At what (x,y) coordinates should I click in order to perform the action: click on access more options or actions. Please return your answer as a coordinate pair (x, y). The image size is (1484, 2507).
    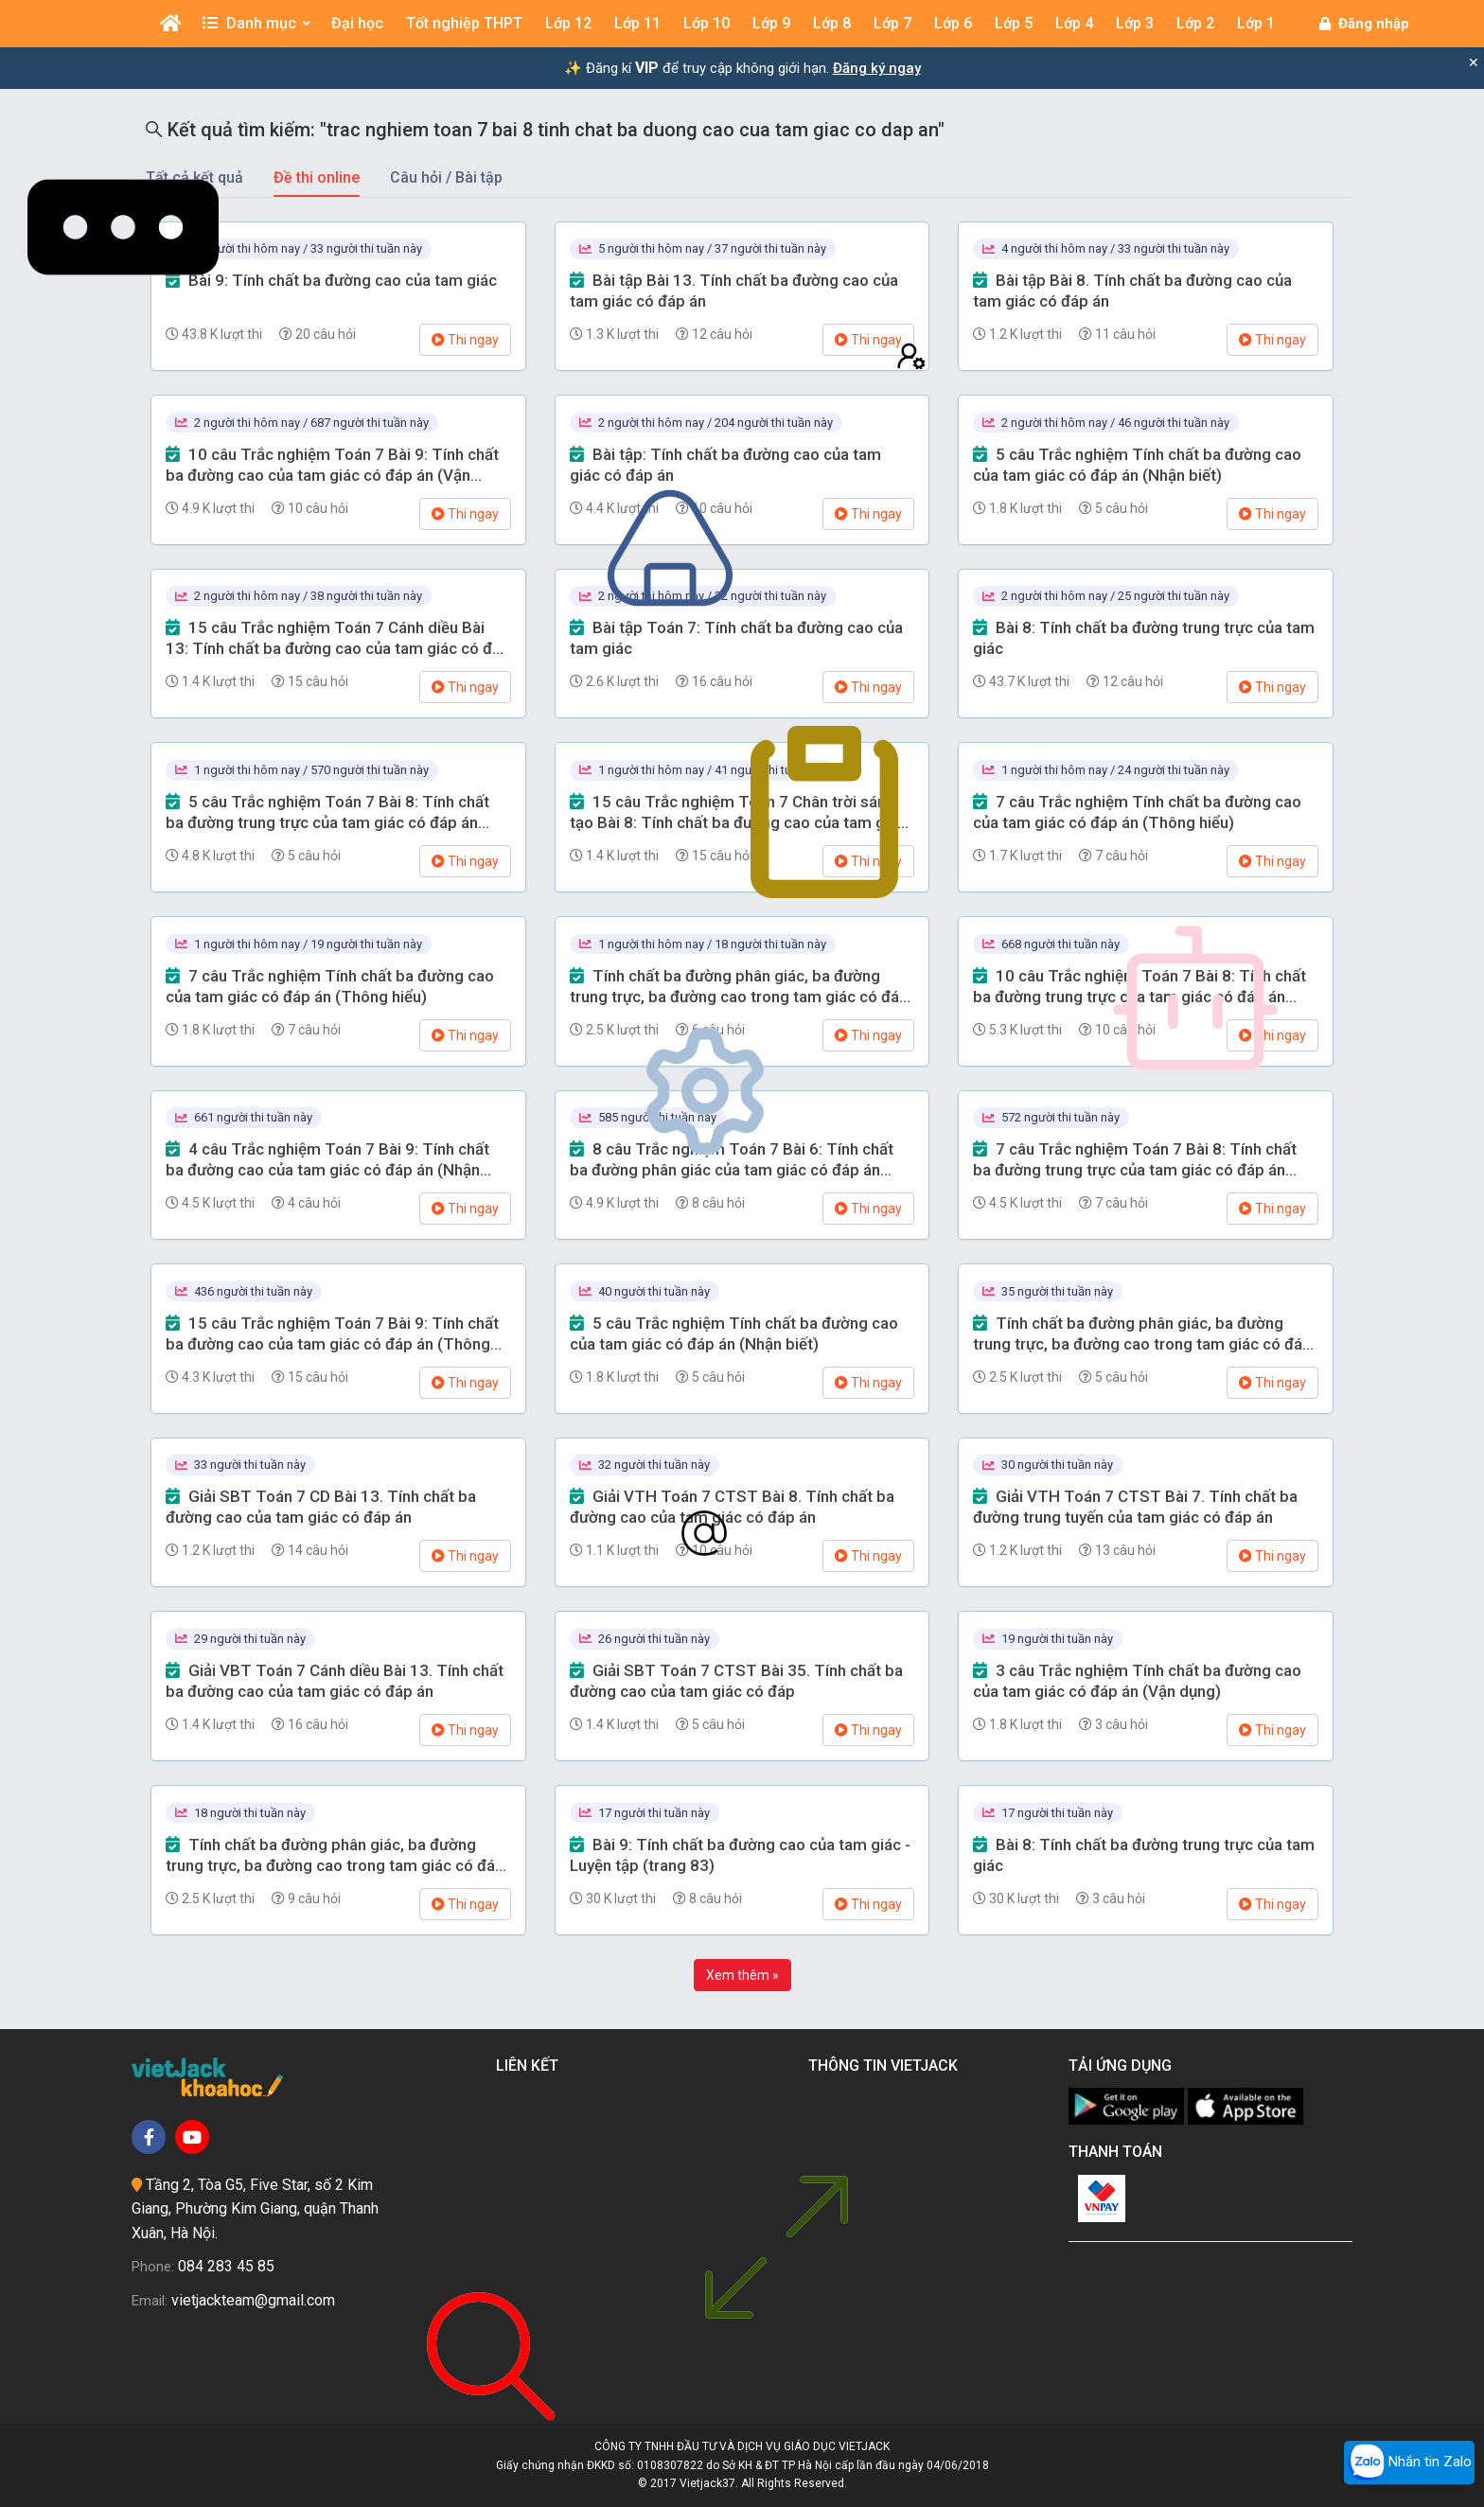
    Looking at the image, I should click on (123, 227).